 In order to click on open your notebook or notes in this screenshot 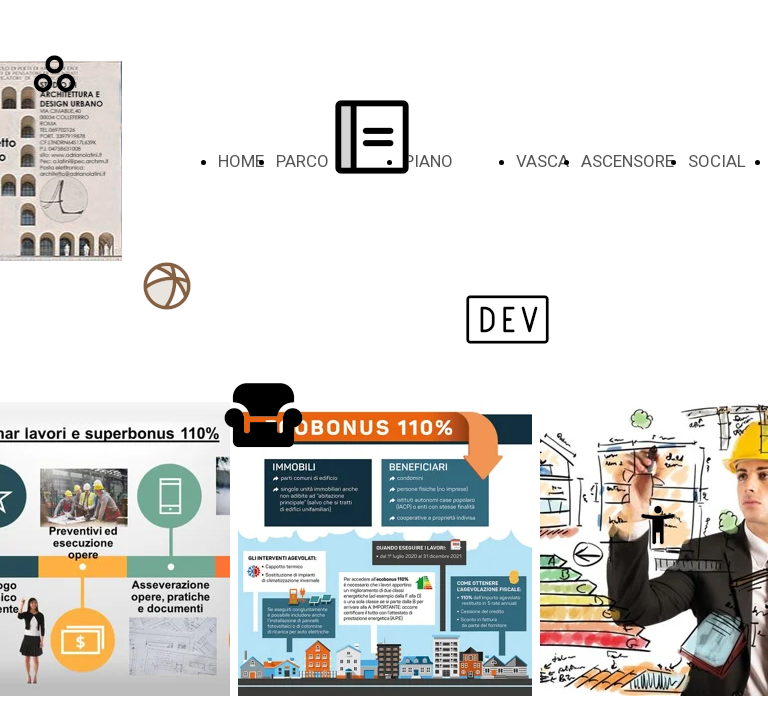, I will do `click(372, 137)`.